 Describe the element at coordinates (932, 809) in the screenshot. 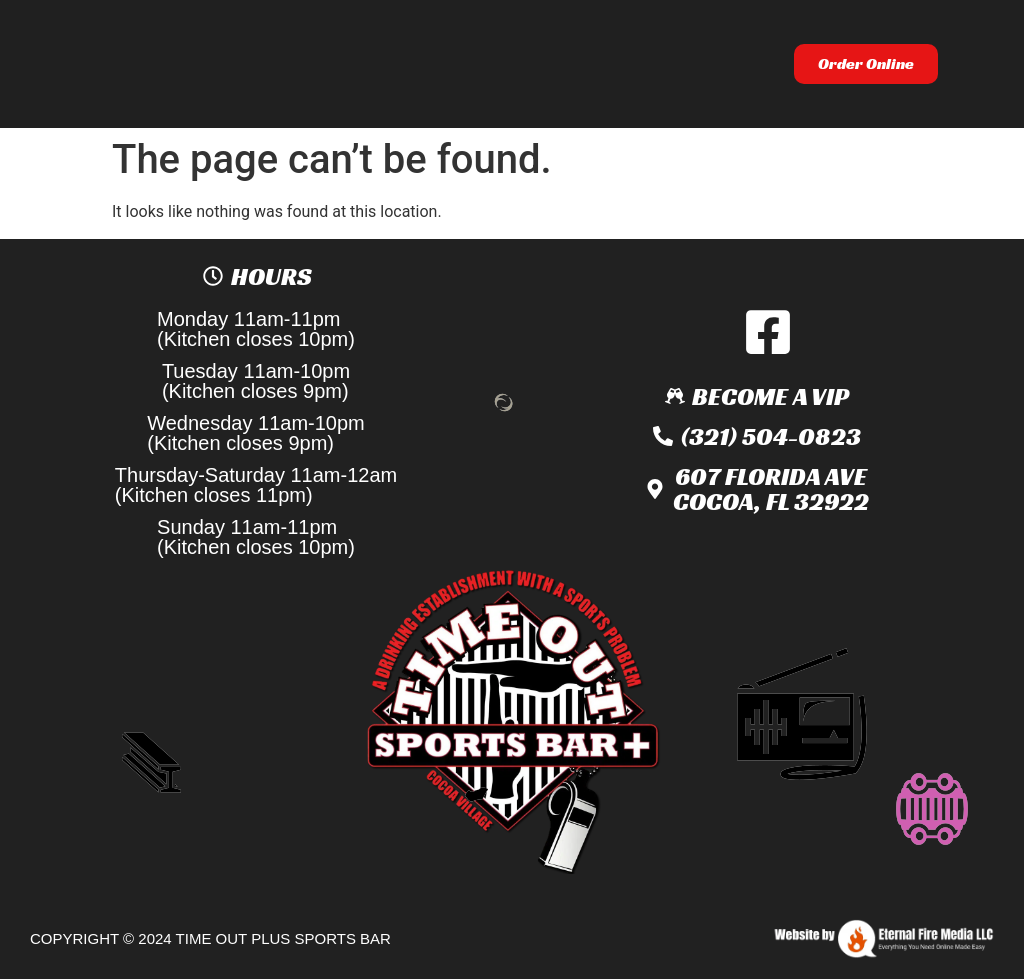

I see `transport or logistics game item` at that location.